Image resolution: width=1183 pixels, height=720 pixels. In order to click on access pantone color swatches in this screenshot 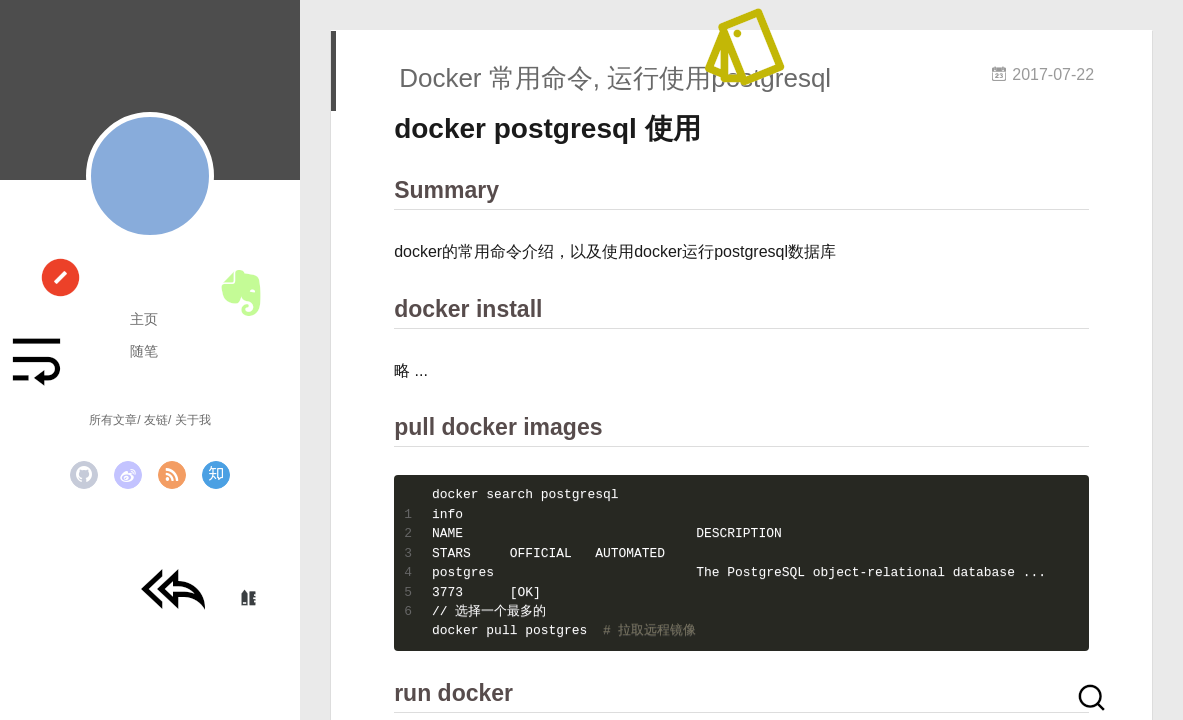, I will do `click(744, 47)`.